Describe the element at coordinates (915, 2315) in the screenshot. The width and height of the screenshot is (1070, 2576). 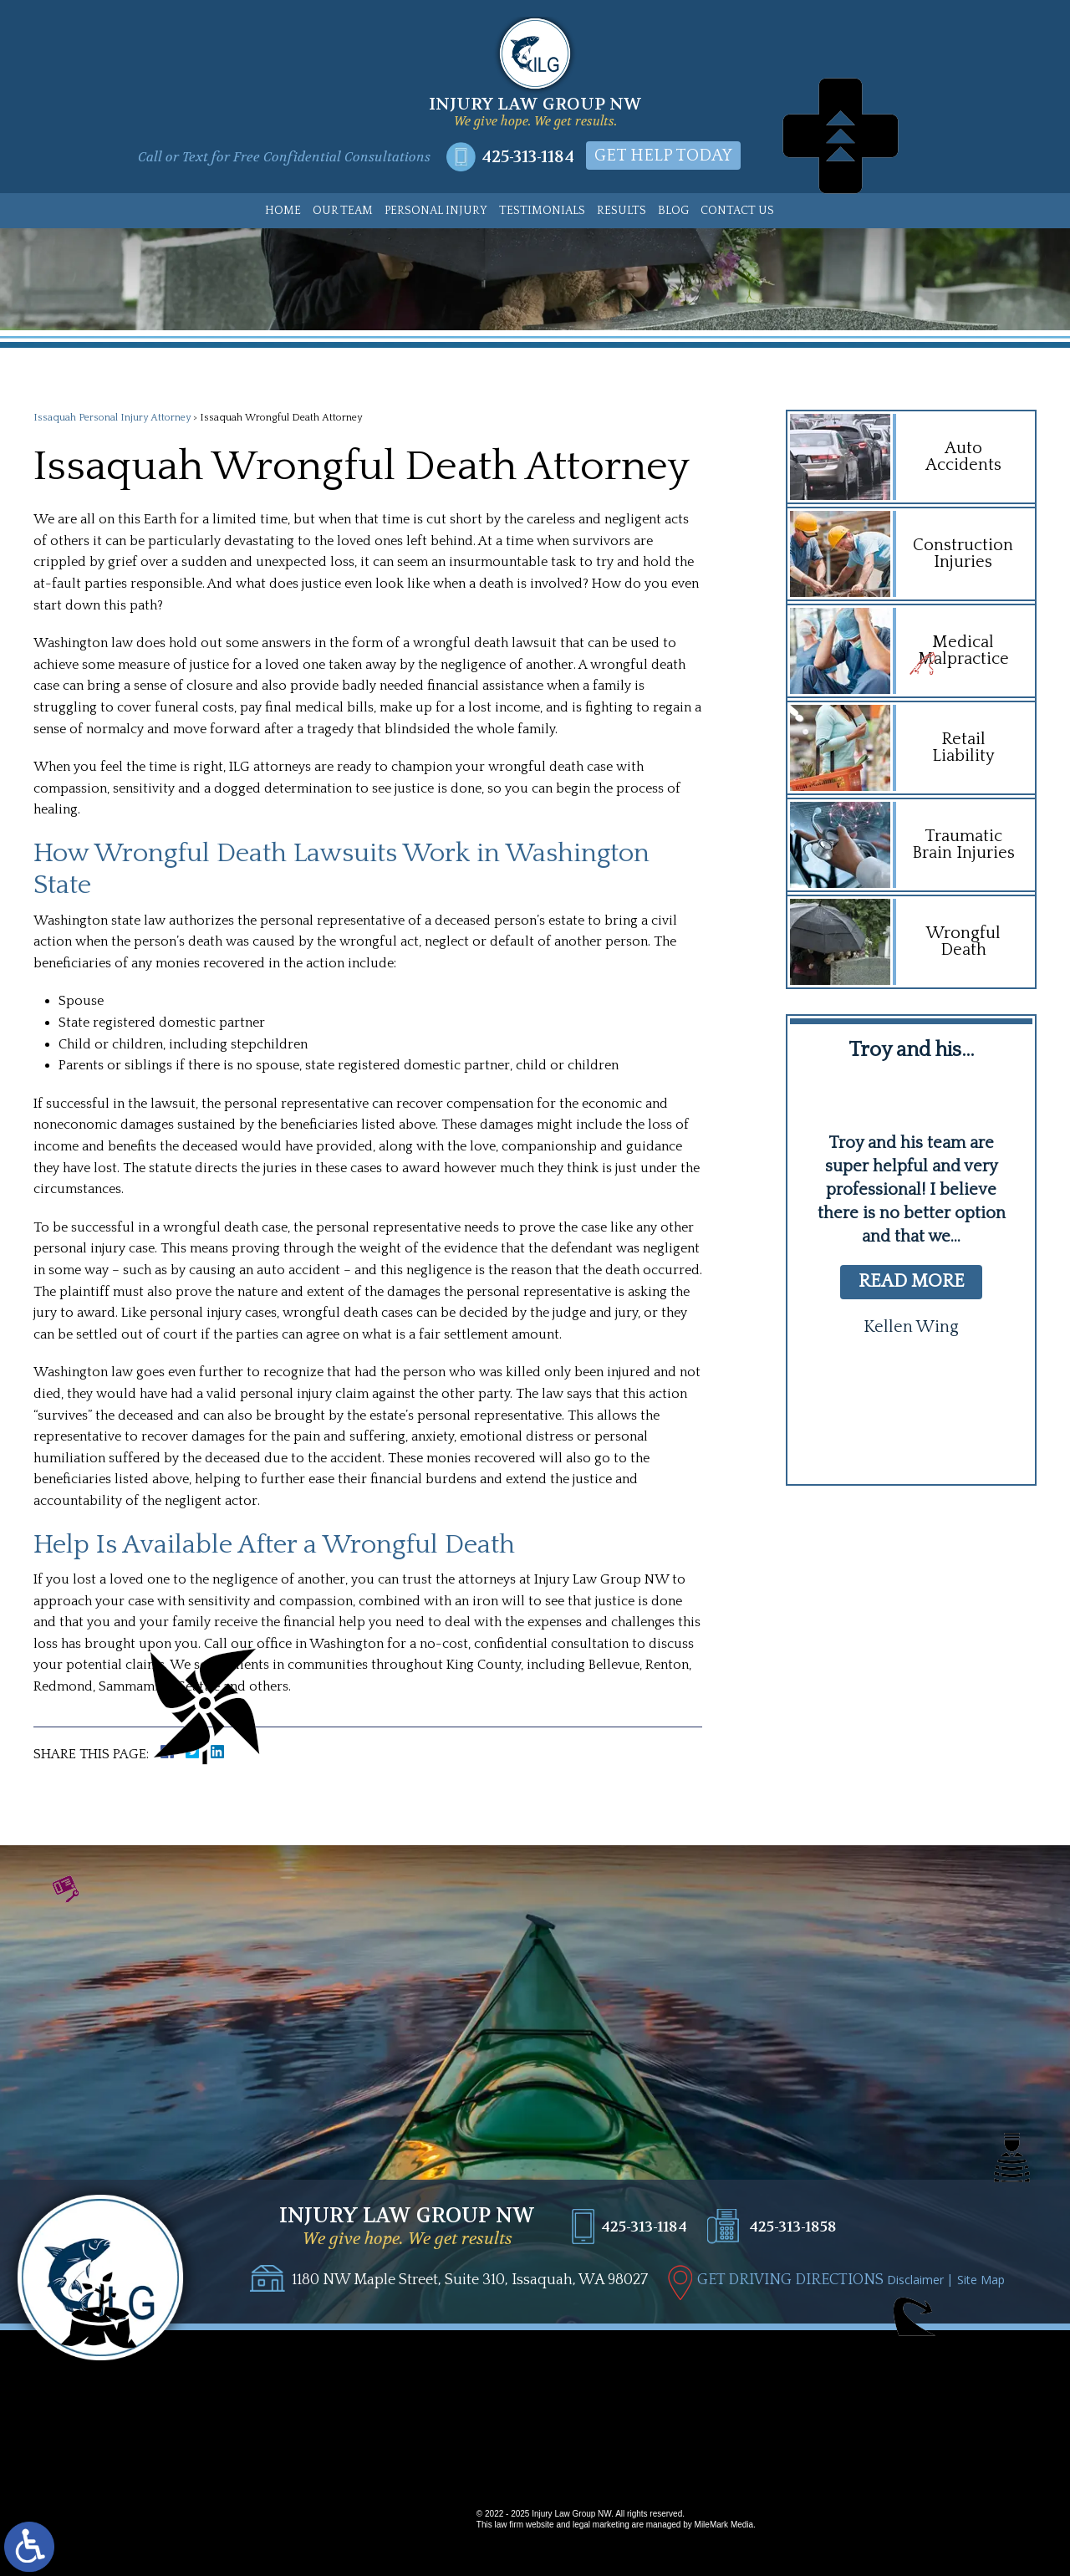
I see `perform a thrust-bend attack or maneuver` at that location.